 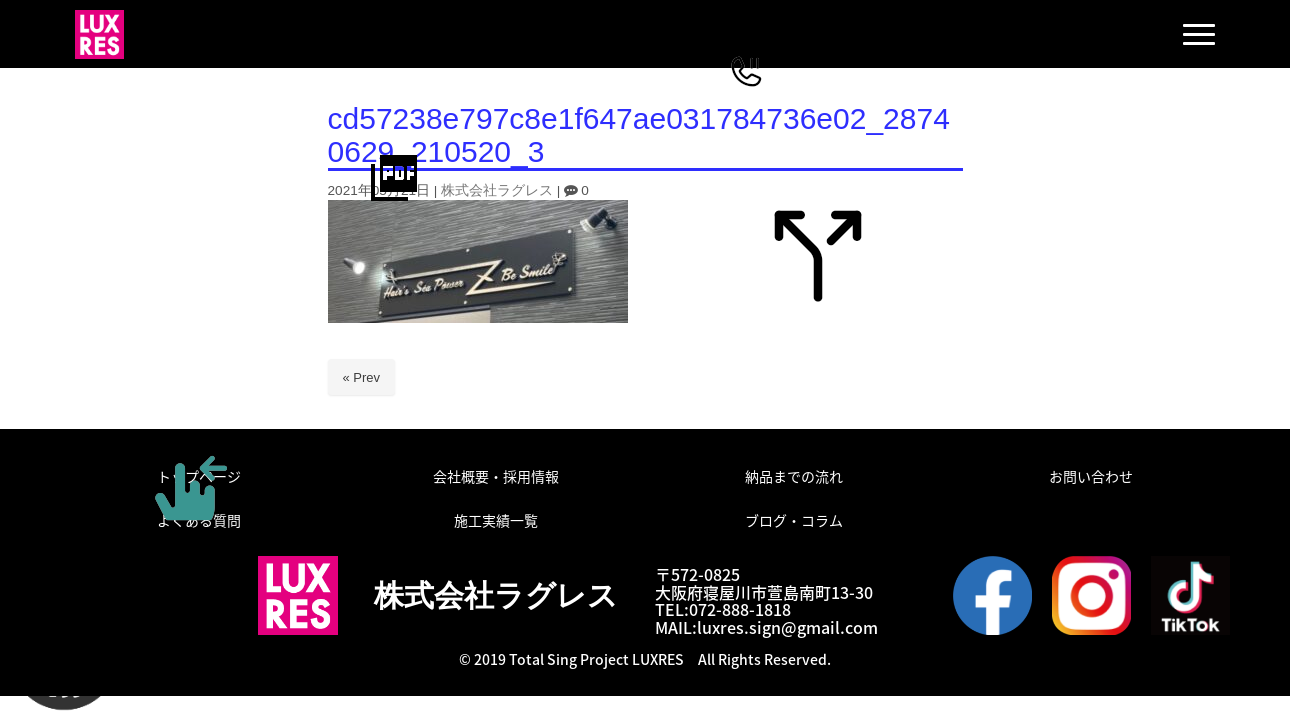 I want to click on put current call on hold, so click(x=747, y=71).